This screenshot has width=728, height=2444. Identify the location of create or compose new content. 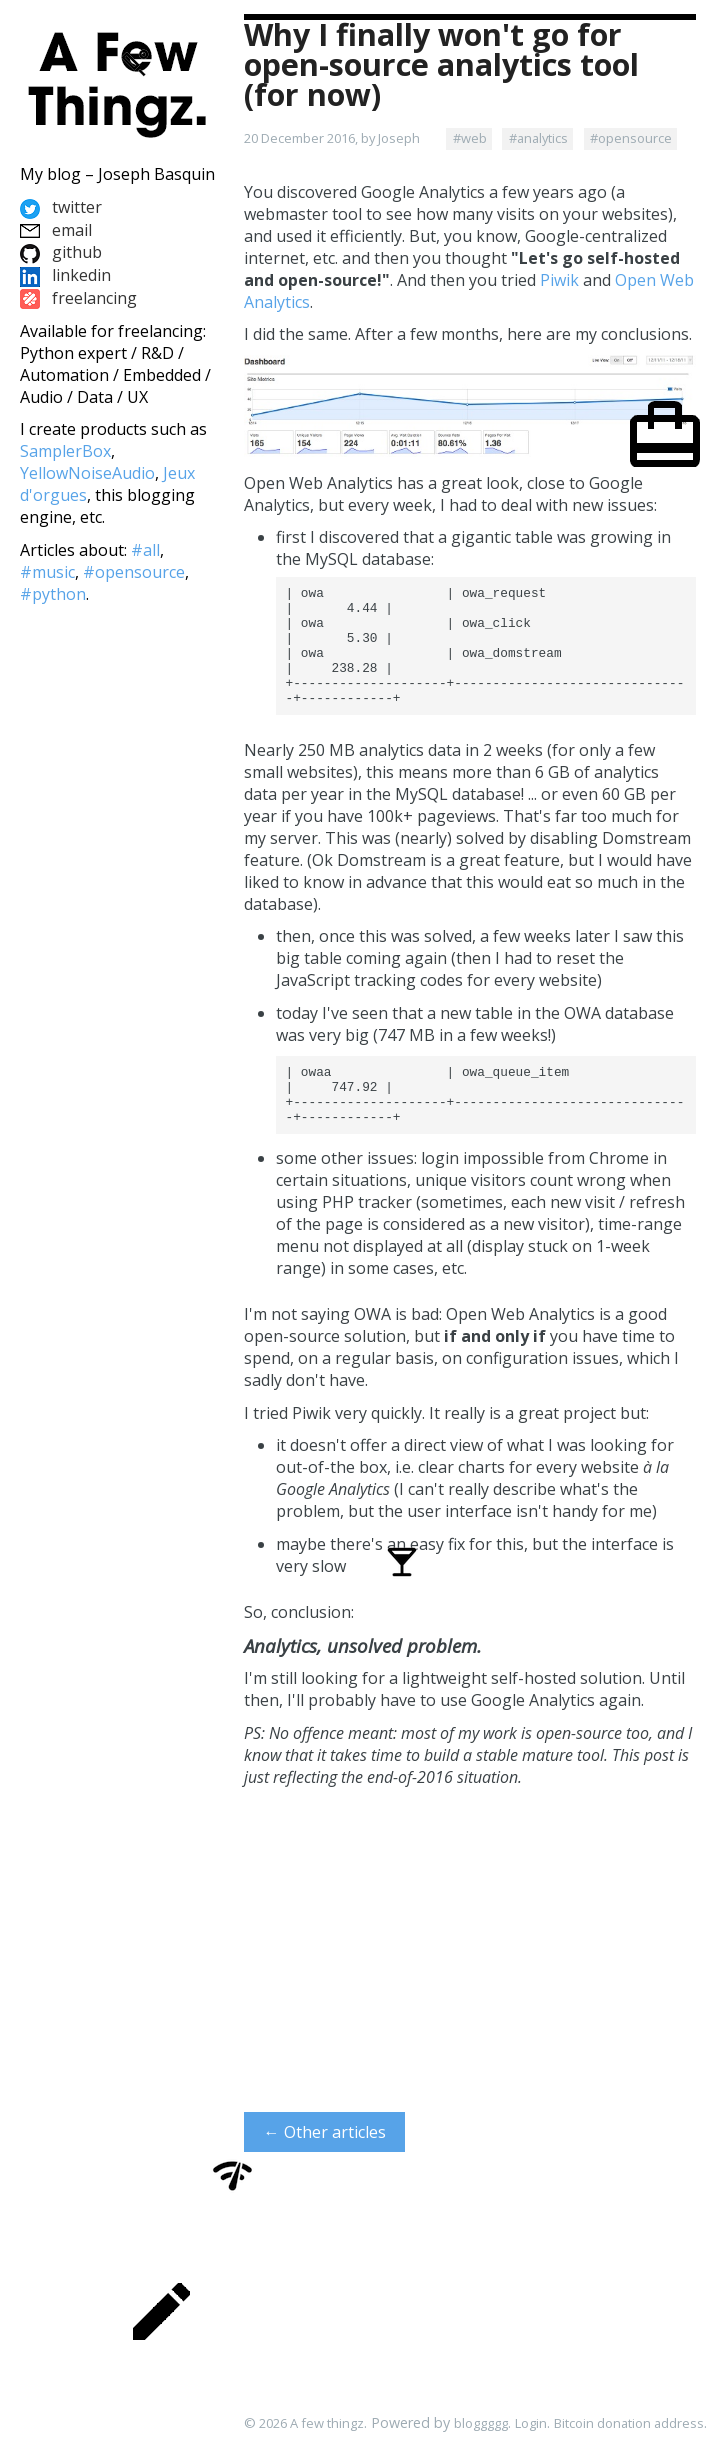
(161, 2311).